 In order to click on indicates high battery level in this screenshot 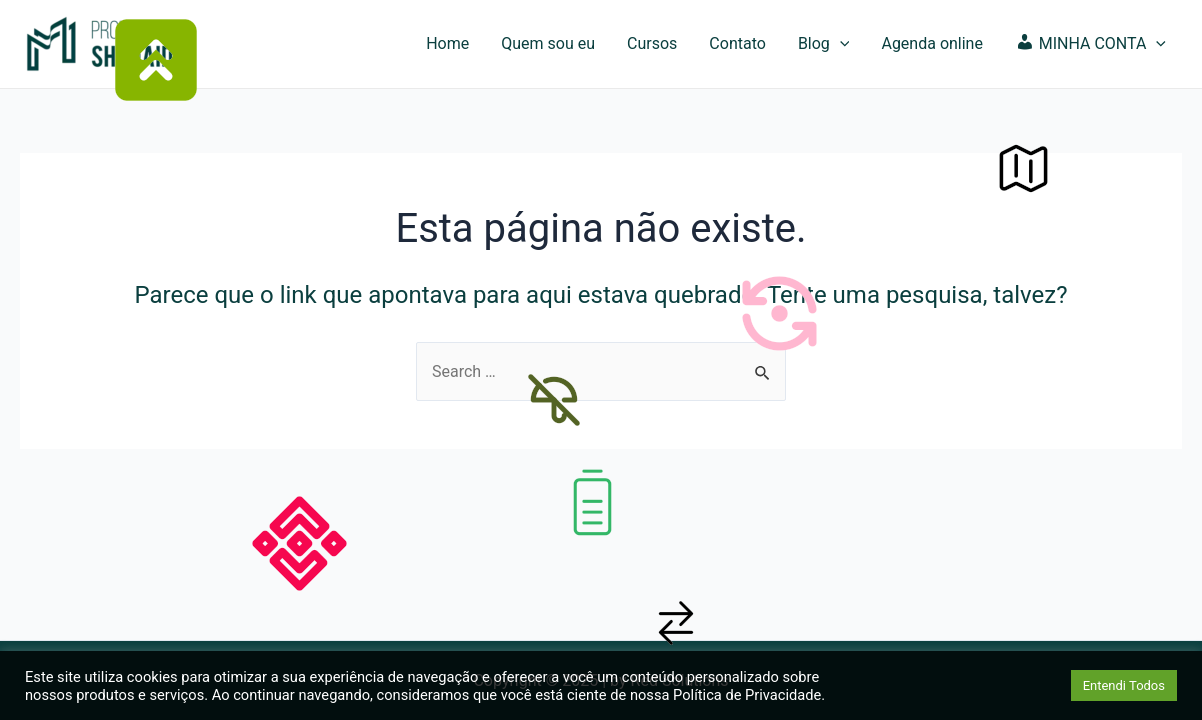, I will do `click(592, 503)`.